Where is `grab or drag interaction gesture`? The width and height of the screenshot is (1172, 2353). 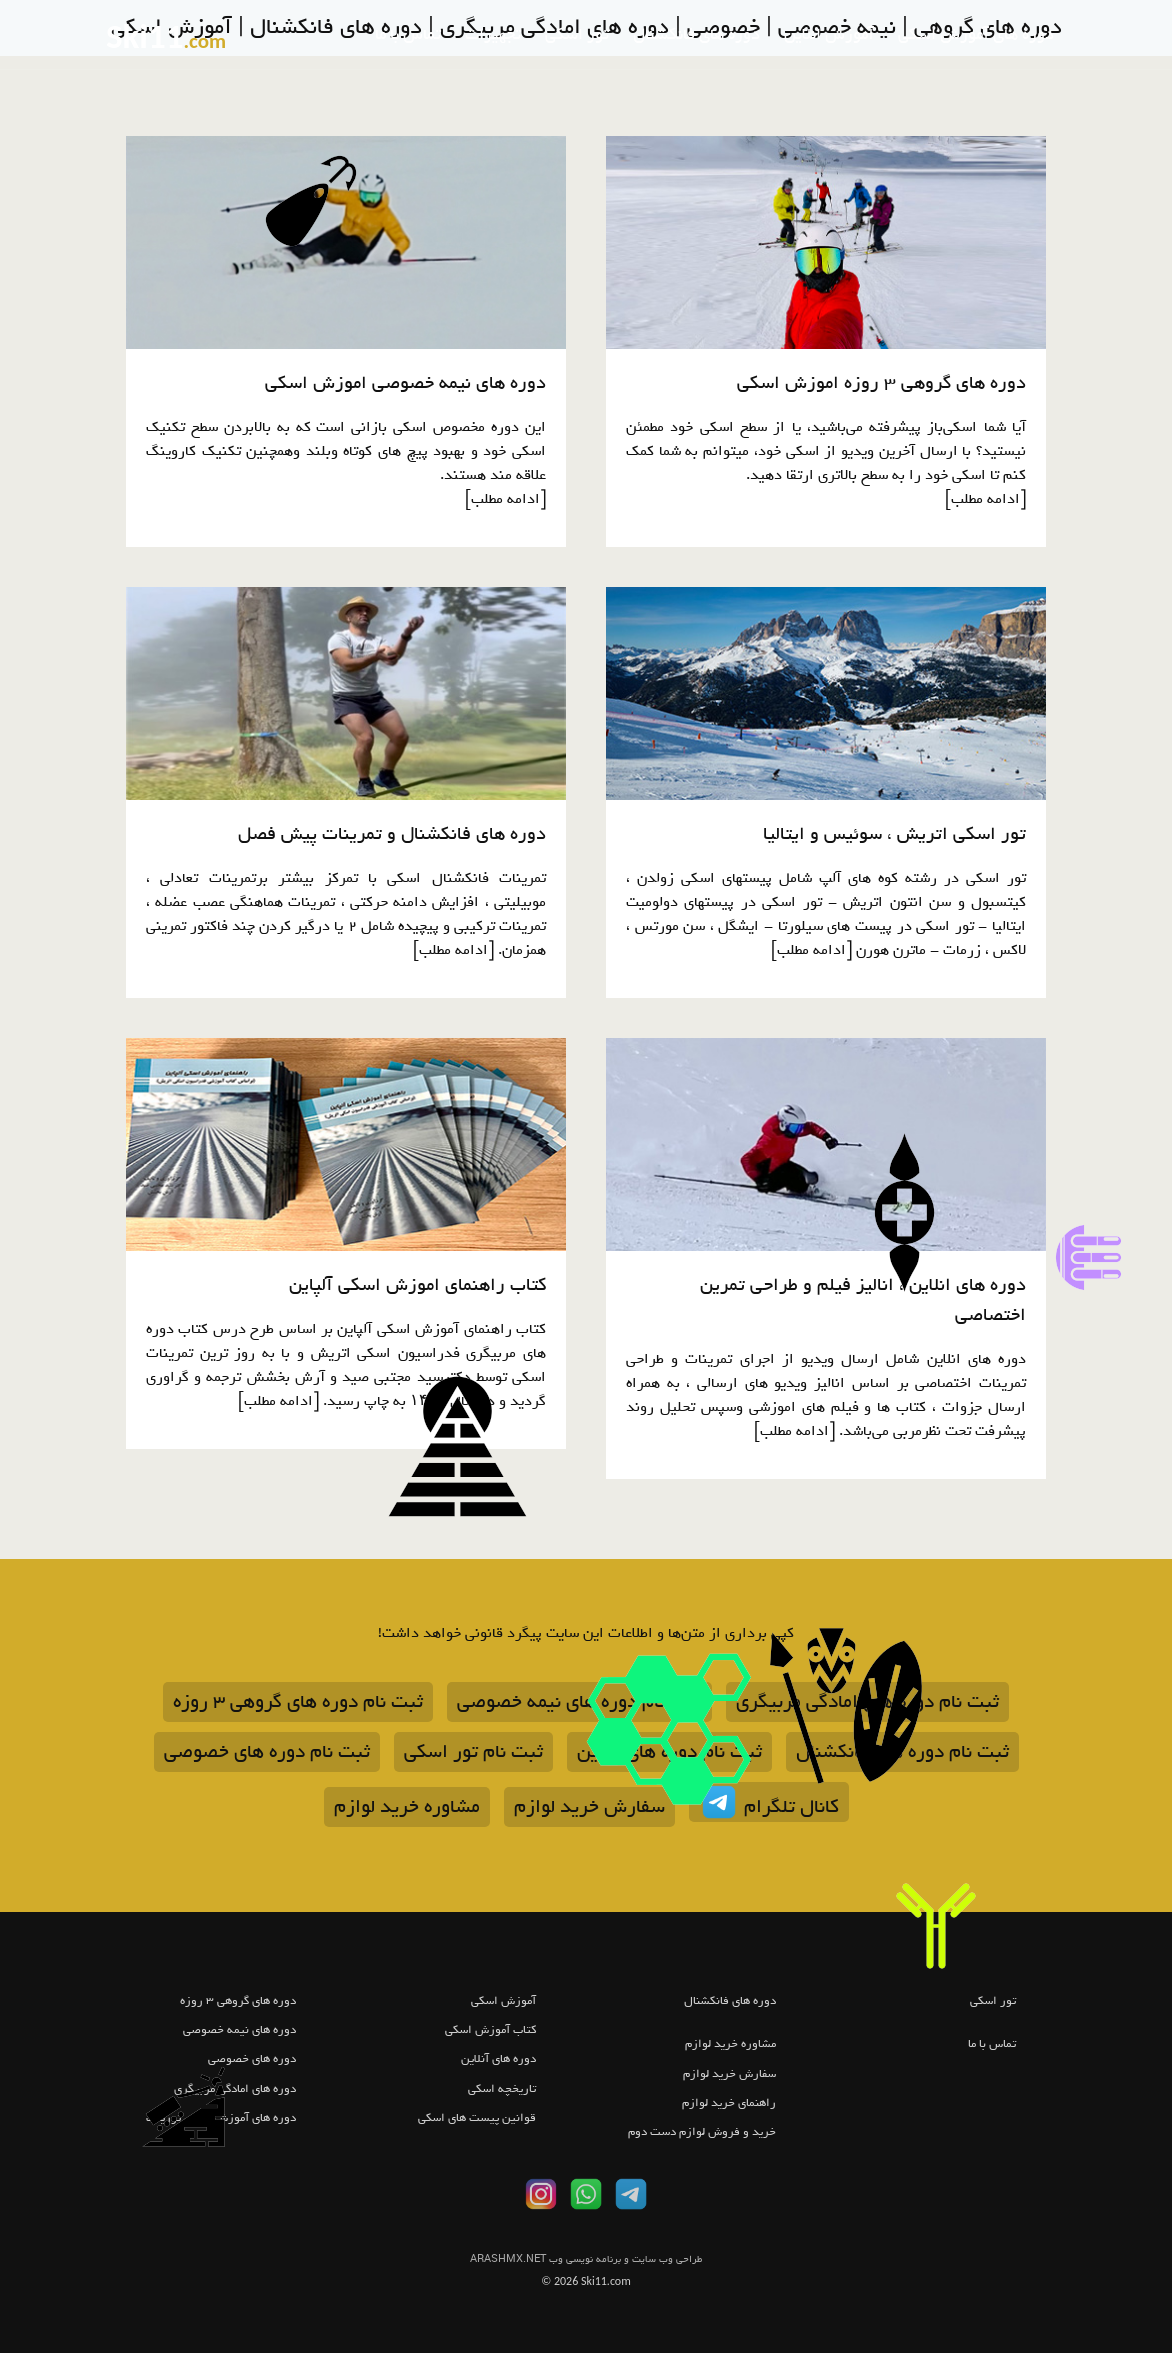 grab or drag interaction gesture is located at coordinates (1088, 1257).